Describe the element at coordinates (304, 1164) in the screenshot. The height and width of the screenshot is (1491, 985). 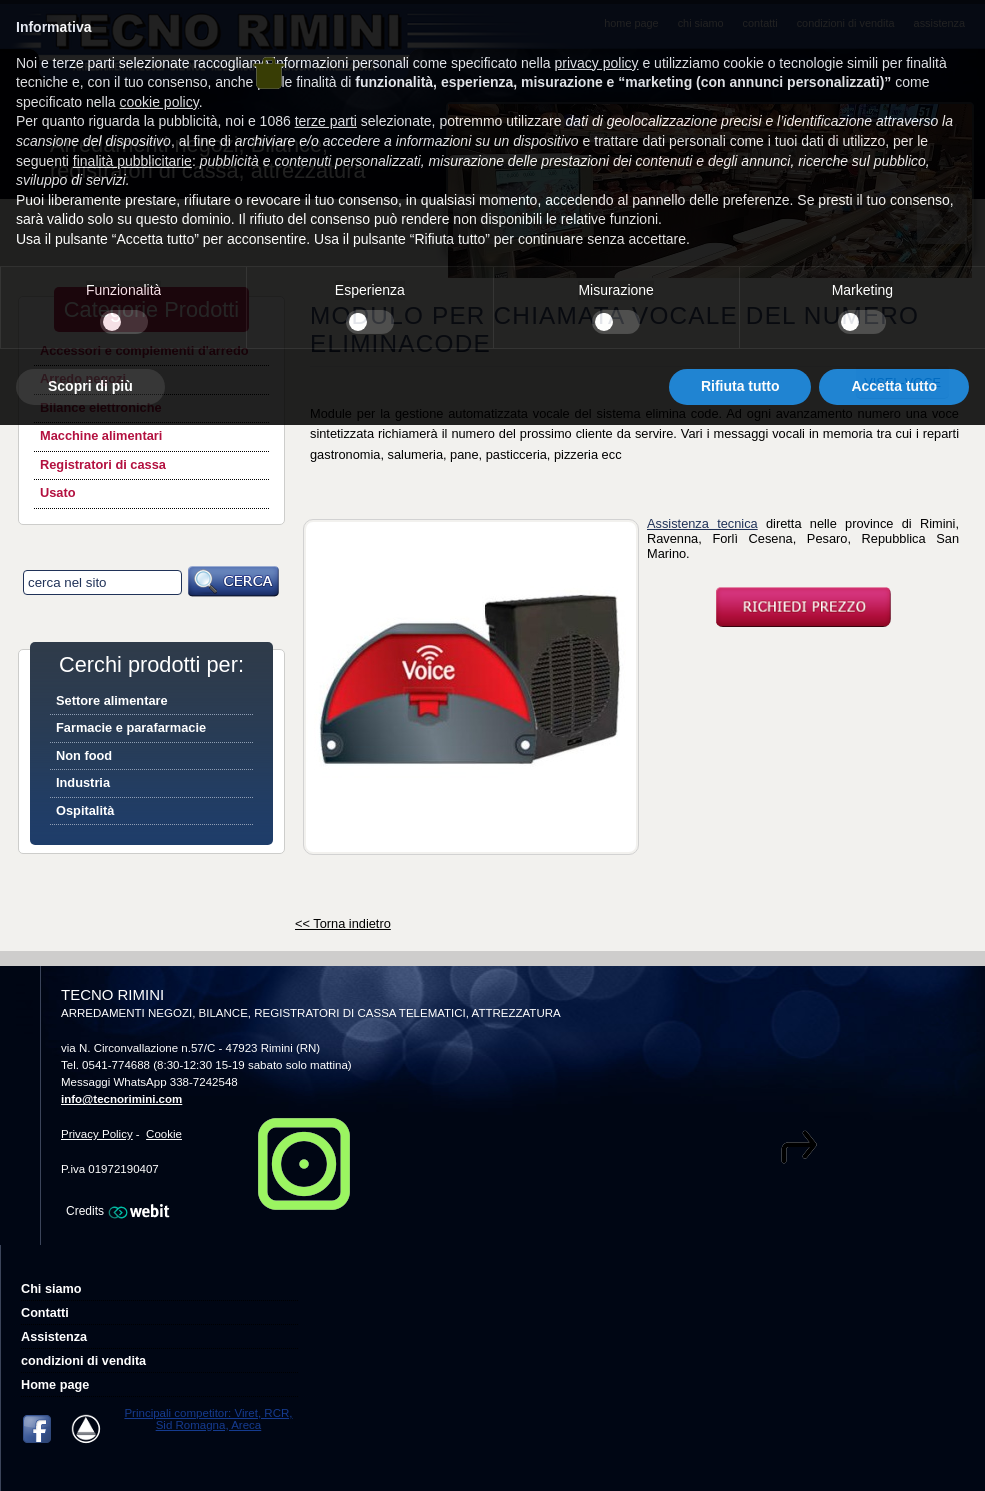
I see `tumble dry on low heat setting` at that location.